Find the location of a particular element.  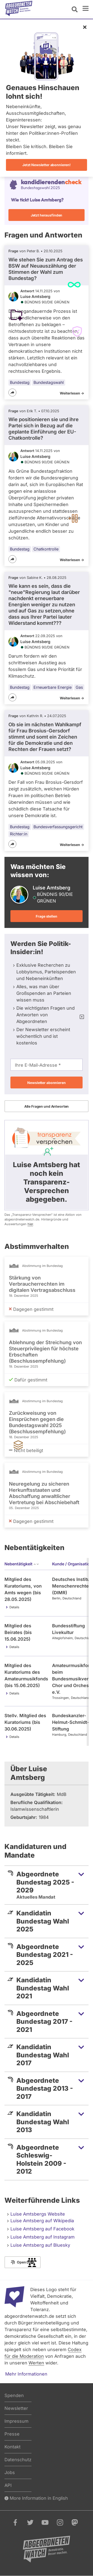

create a new space or workspace is located at coordinates (16, 315).